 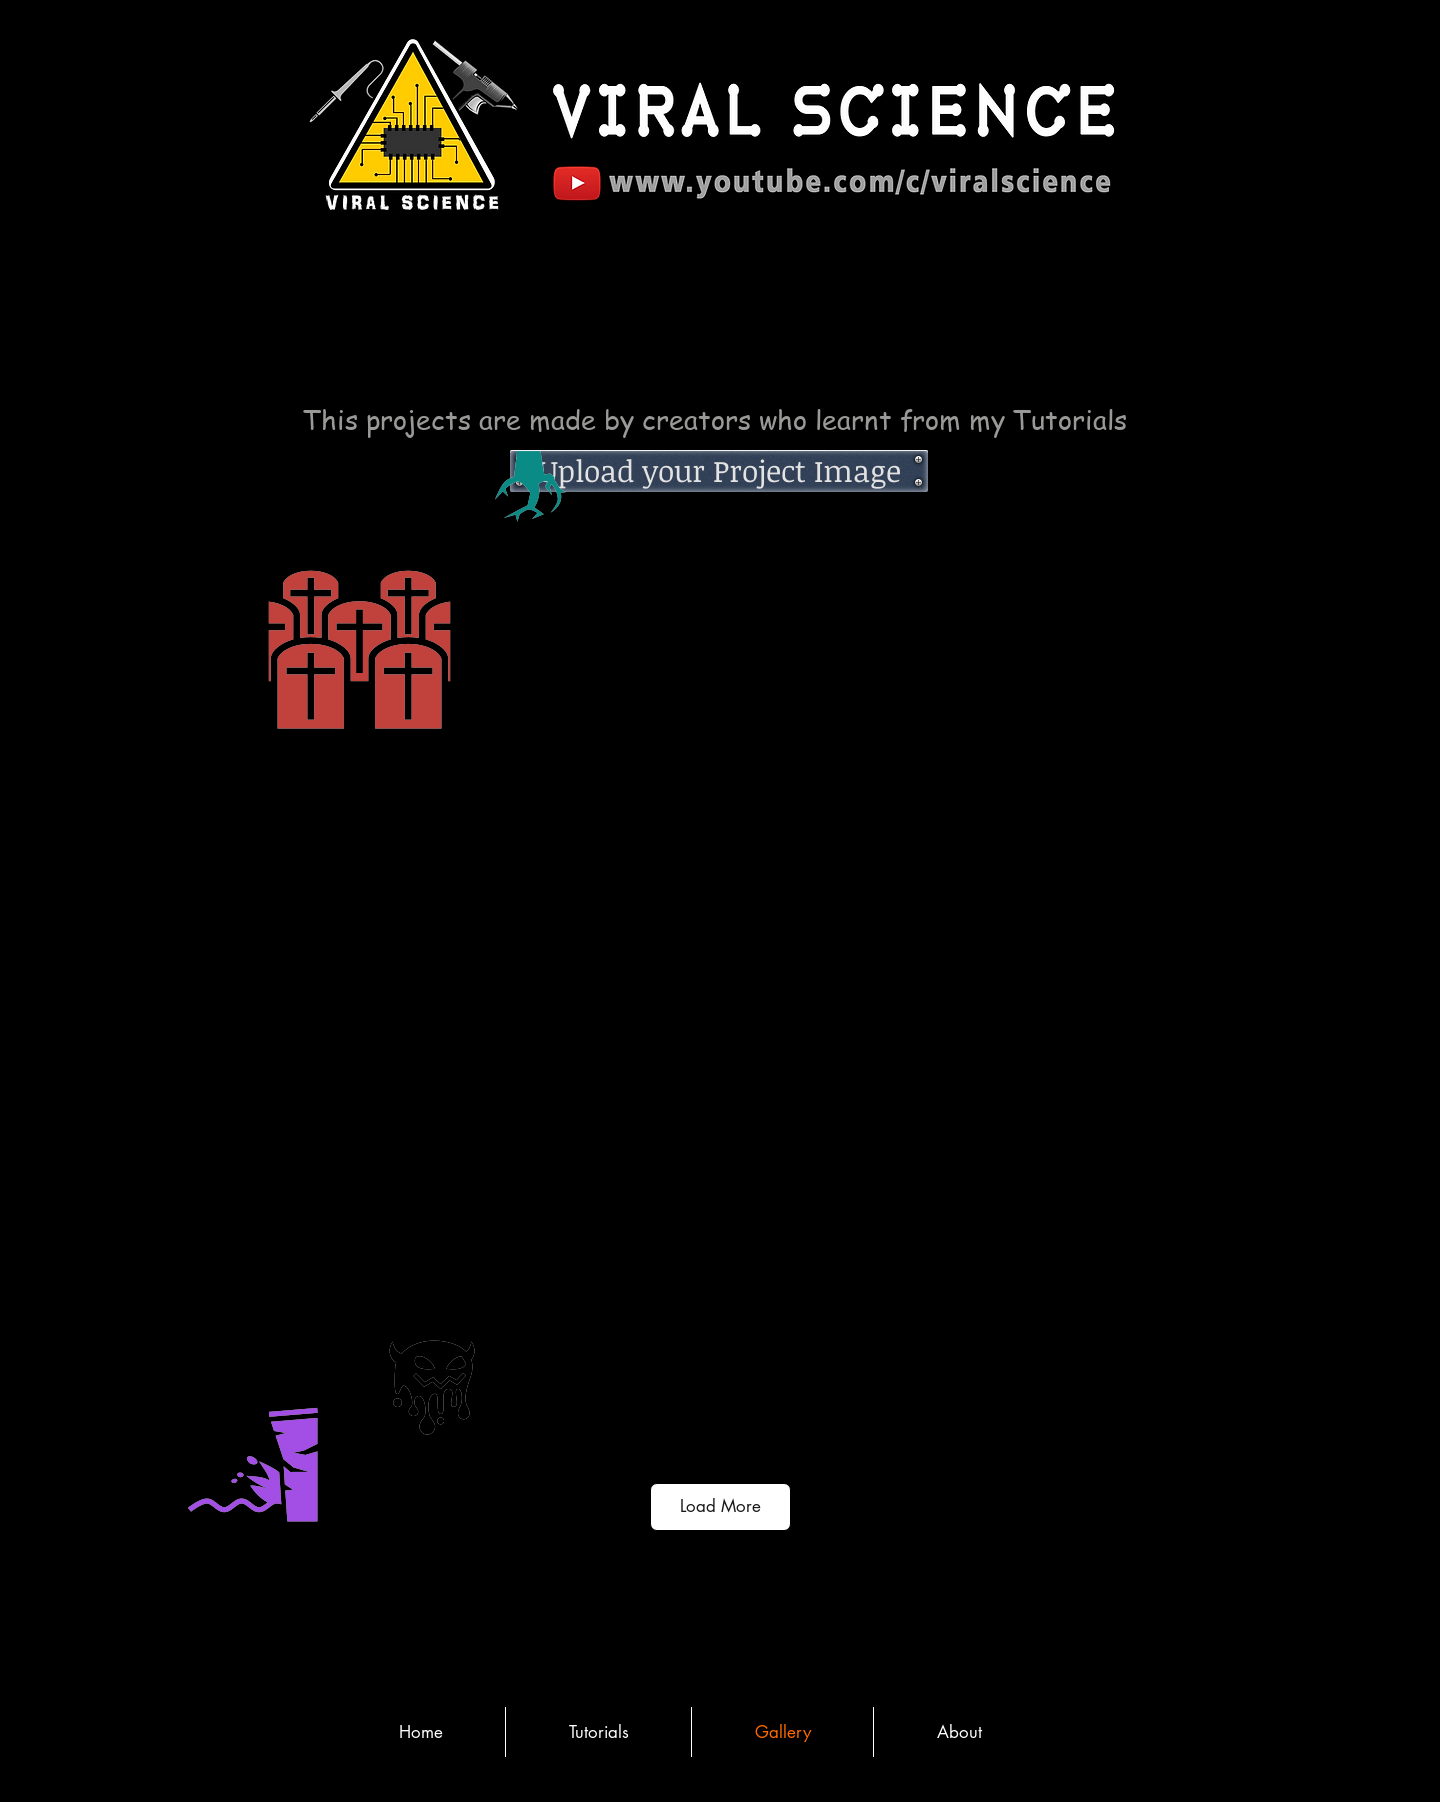 I want to click on indicates coastal or cliff terrain in a game map, so click(x=252, y=1456).